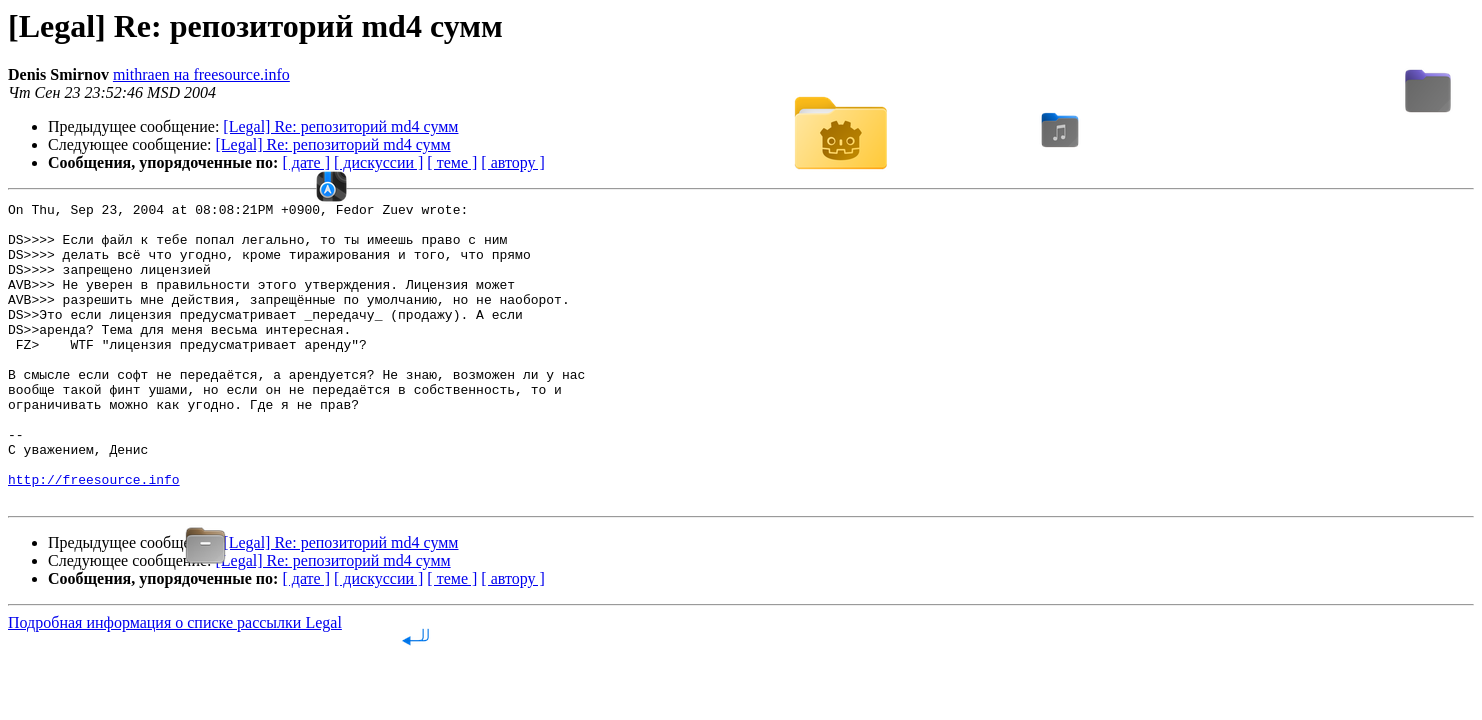 The image size is (1482, 720). Describe the element at coordinates (840, 135) in the screenshot. I see `open godot game engine project folder` at that location.